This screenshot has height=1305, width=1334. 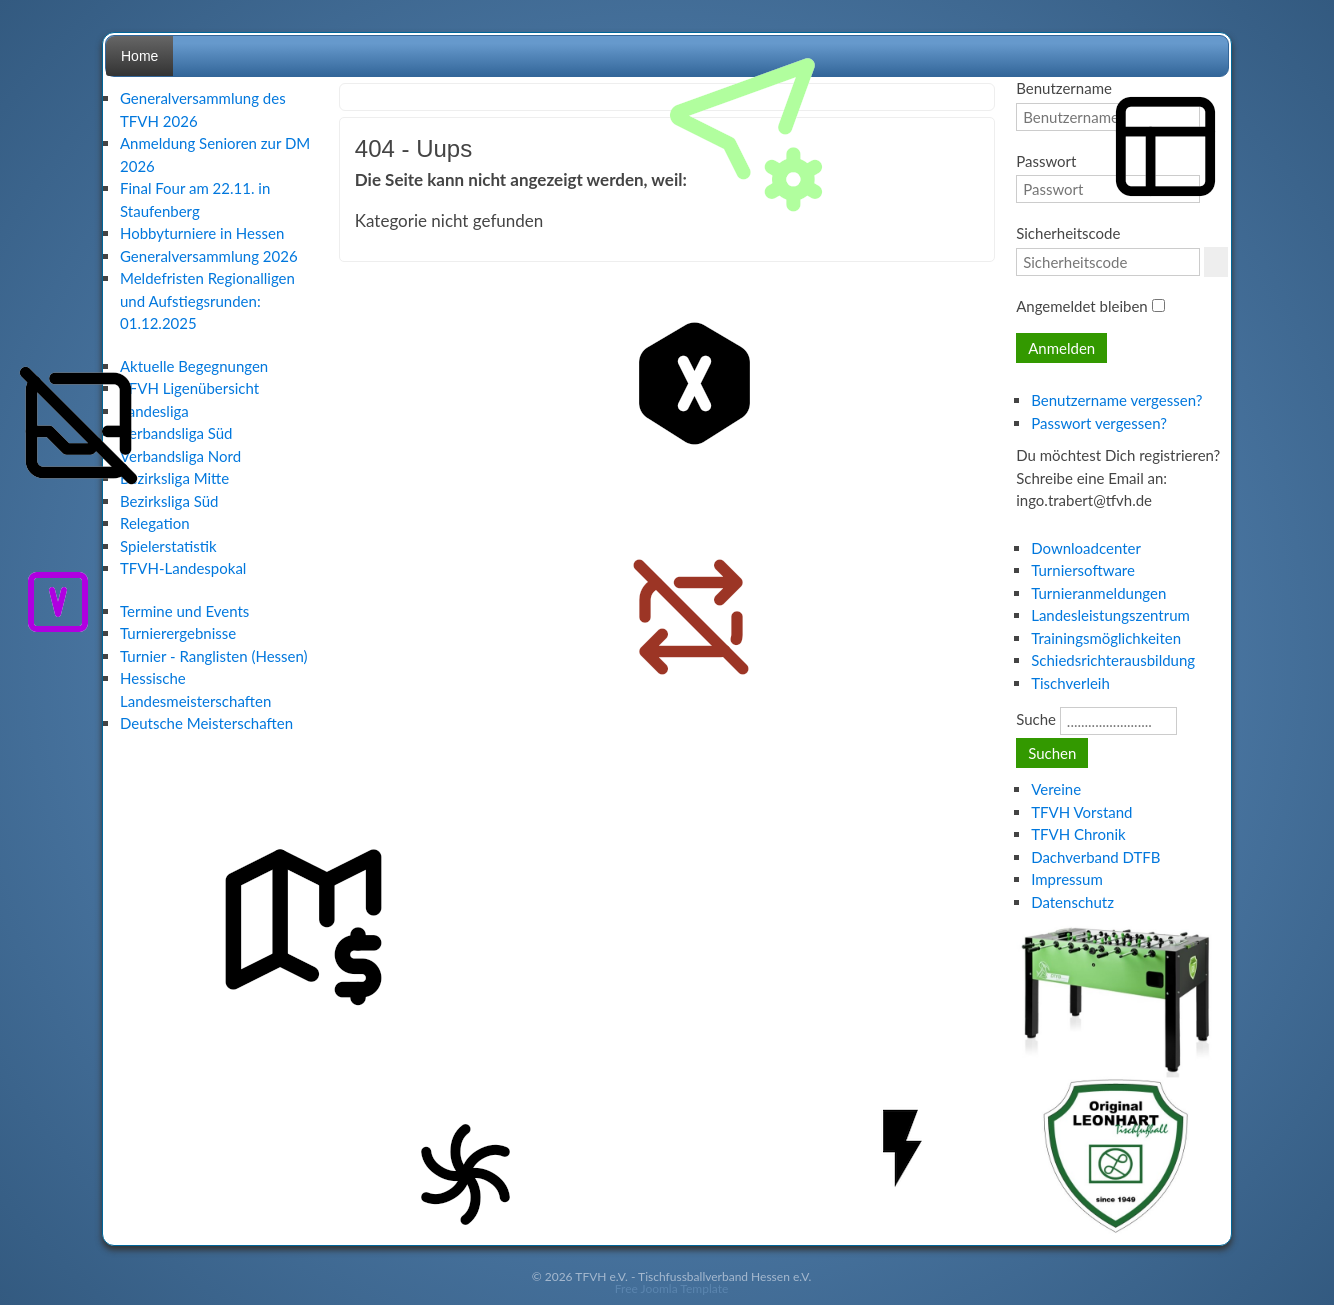 I want to click on access space or astronomy-themed content, so click(x=465, y=1174).